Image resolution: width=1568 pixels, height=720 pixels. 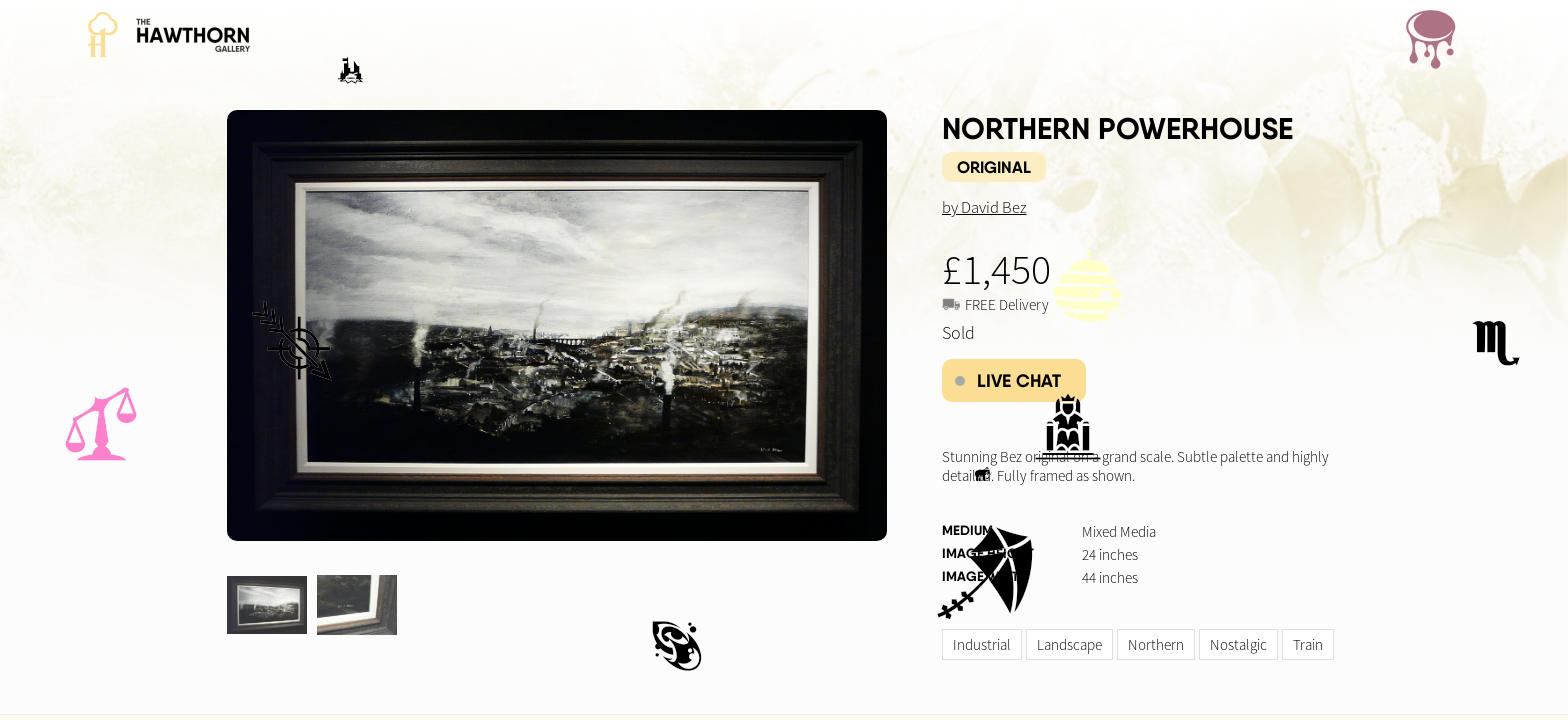 What do you see at coordinates (1068, 427) in the screenshot?
I see `access kingdom or empire management` at bounding box center [1068, 427].